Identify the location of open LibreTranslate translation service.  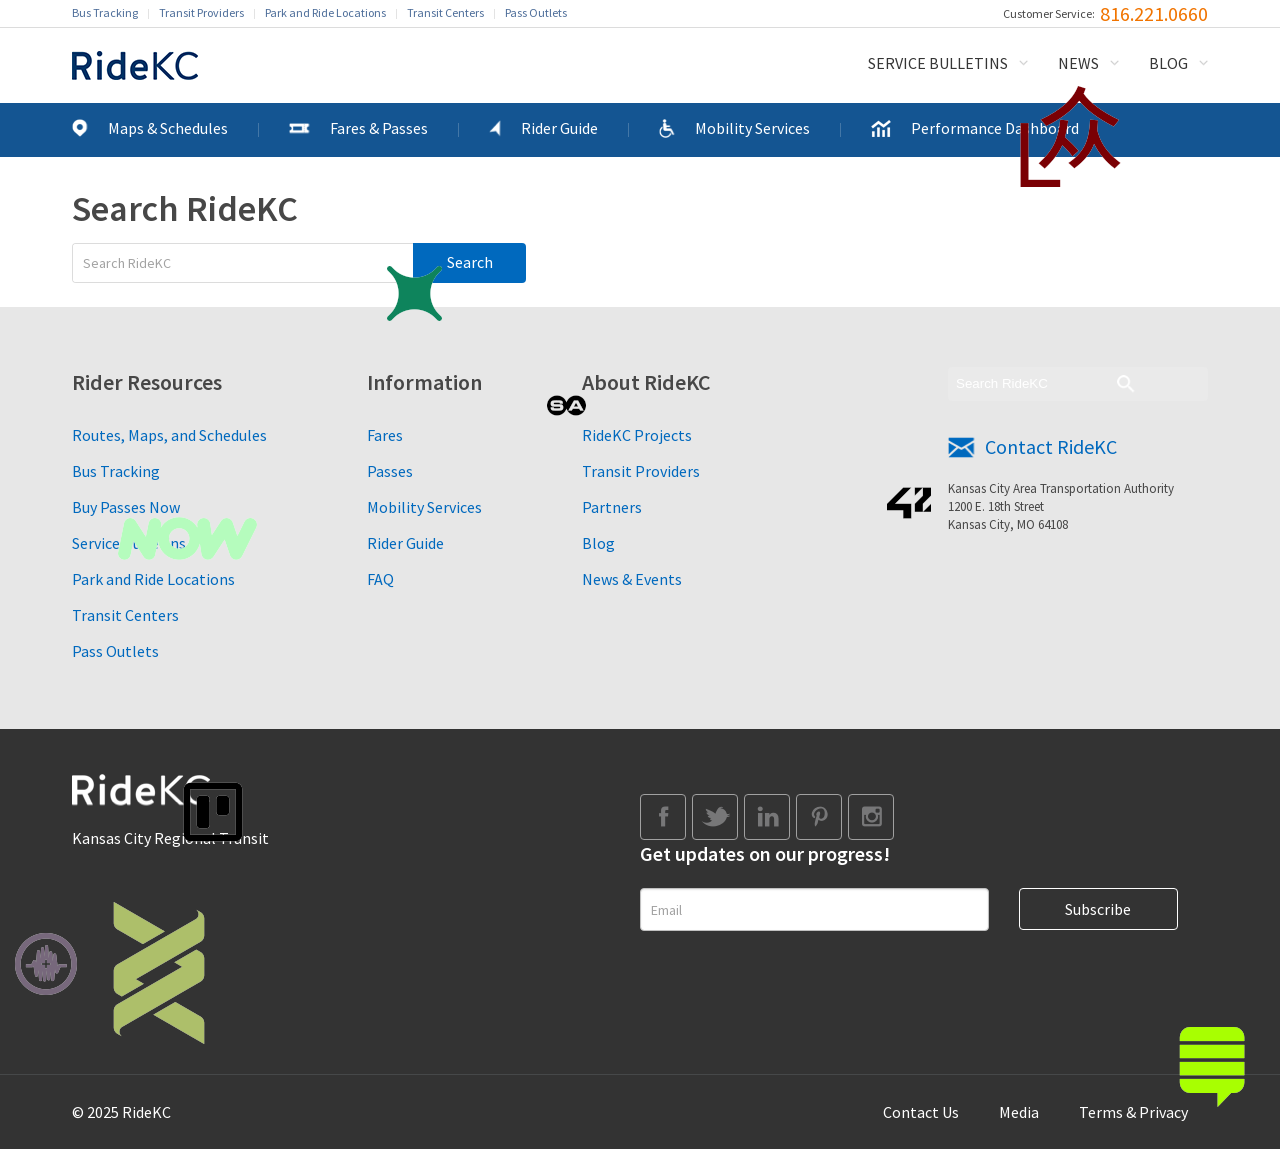
(1070, 136).